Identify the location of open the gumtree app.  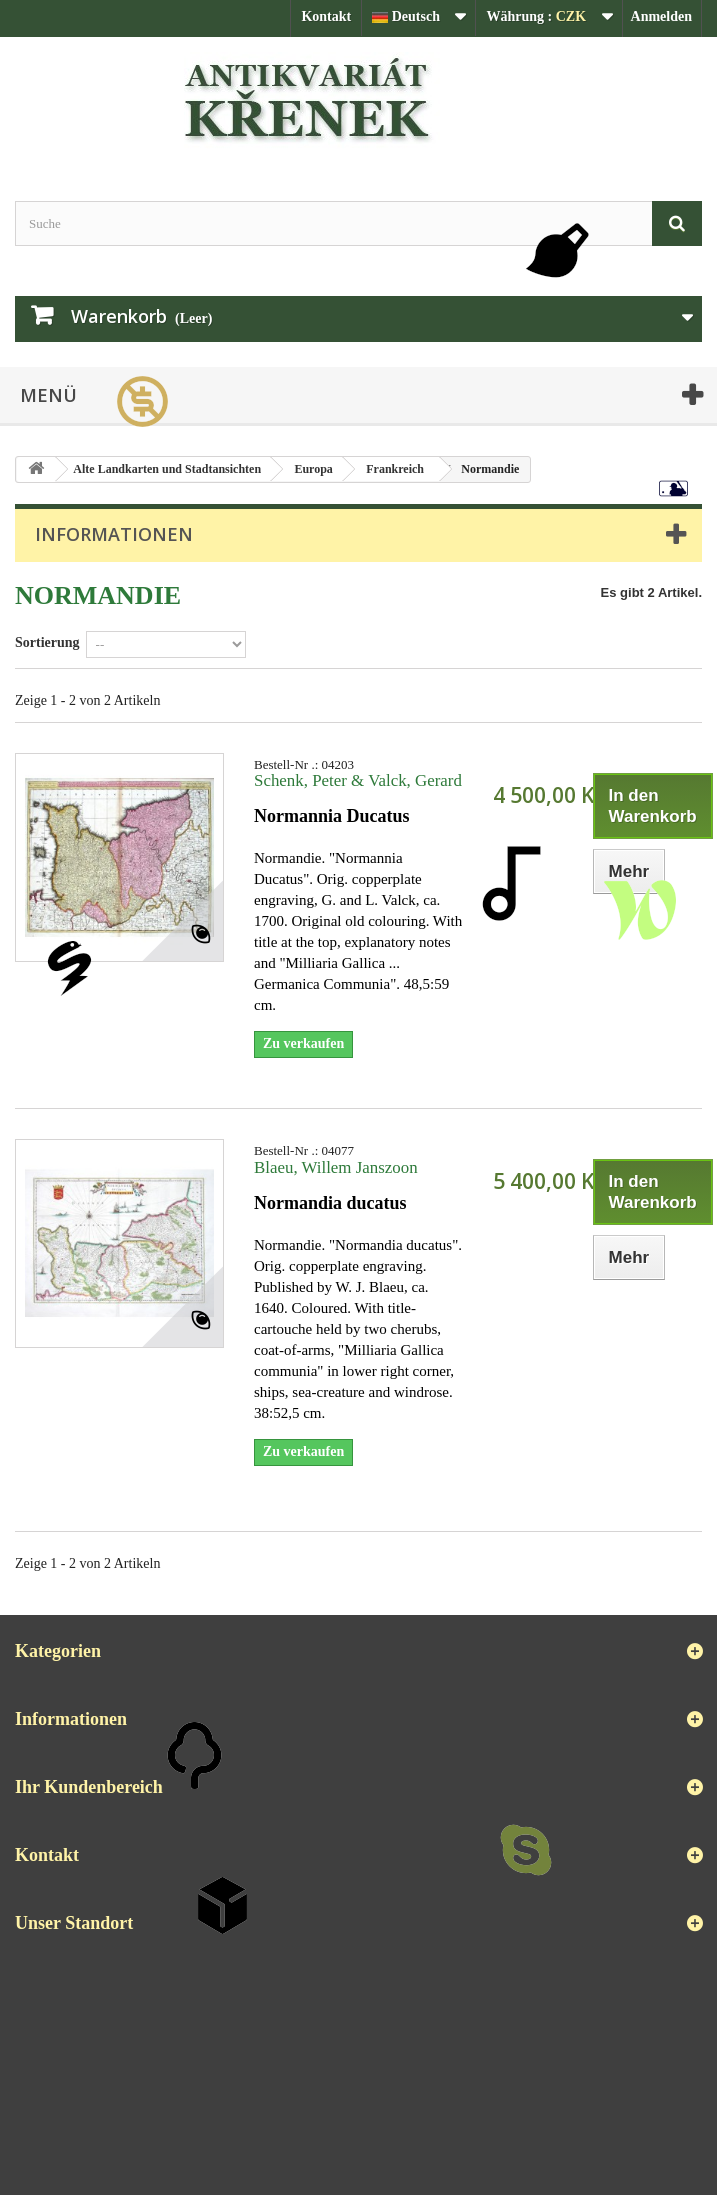
(194, 1755).